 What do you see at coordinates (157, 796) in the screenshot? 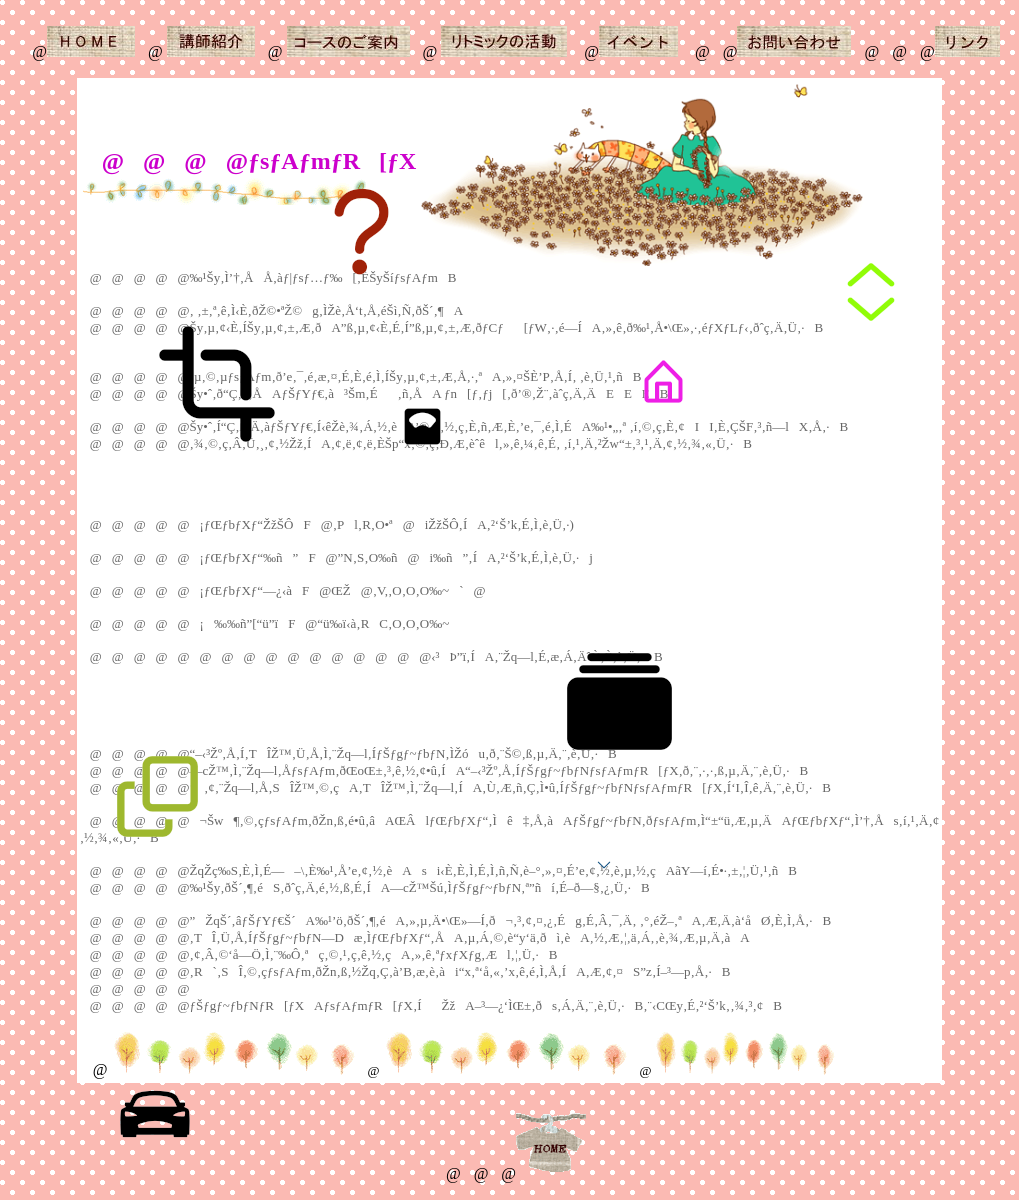
I see `duplicate or copy this item` at bounding box center [157, 796].